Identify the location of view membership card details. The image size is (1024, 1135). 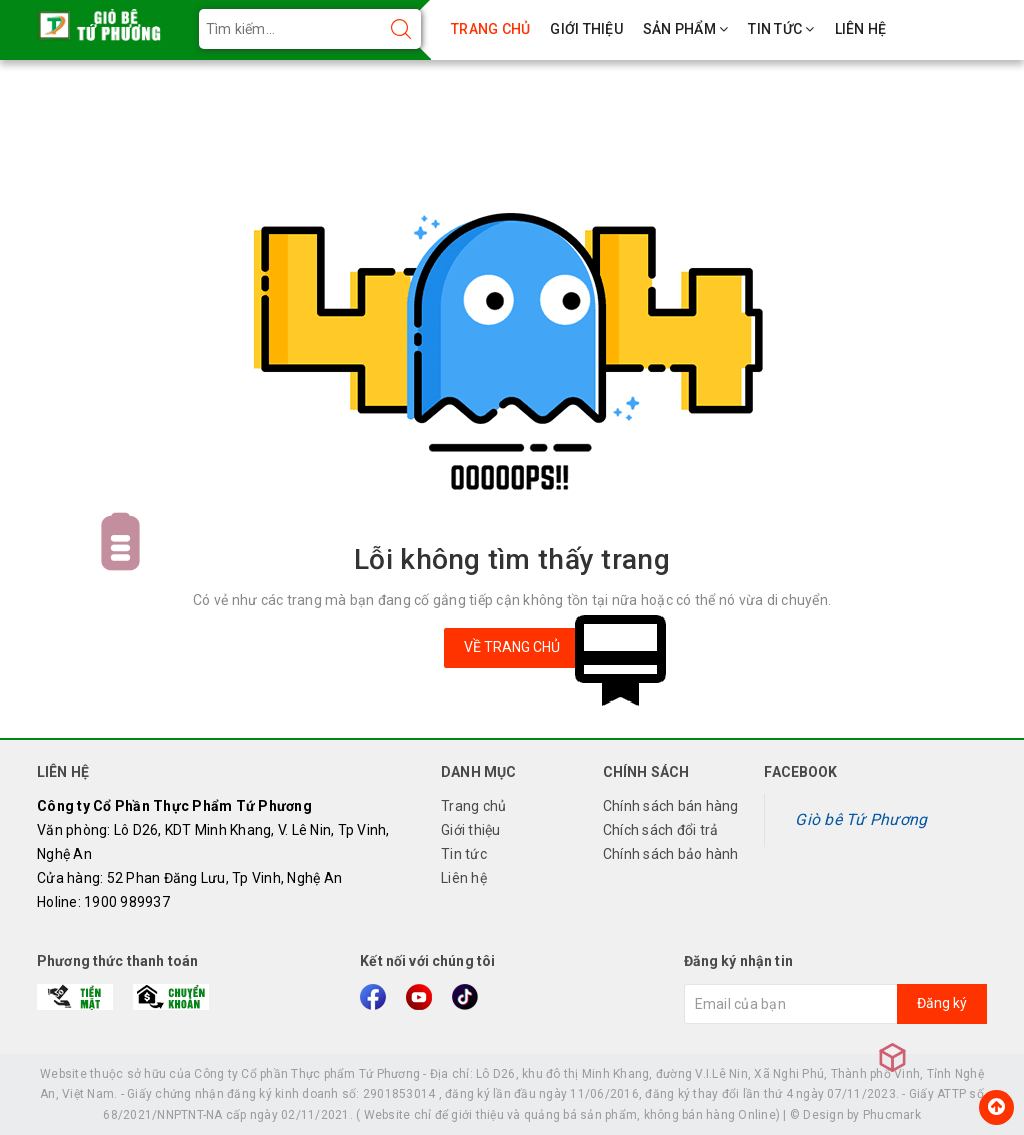
(620, 660).